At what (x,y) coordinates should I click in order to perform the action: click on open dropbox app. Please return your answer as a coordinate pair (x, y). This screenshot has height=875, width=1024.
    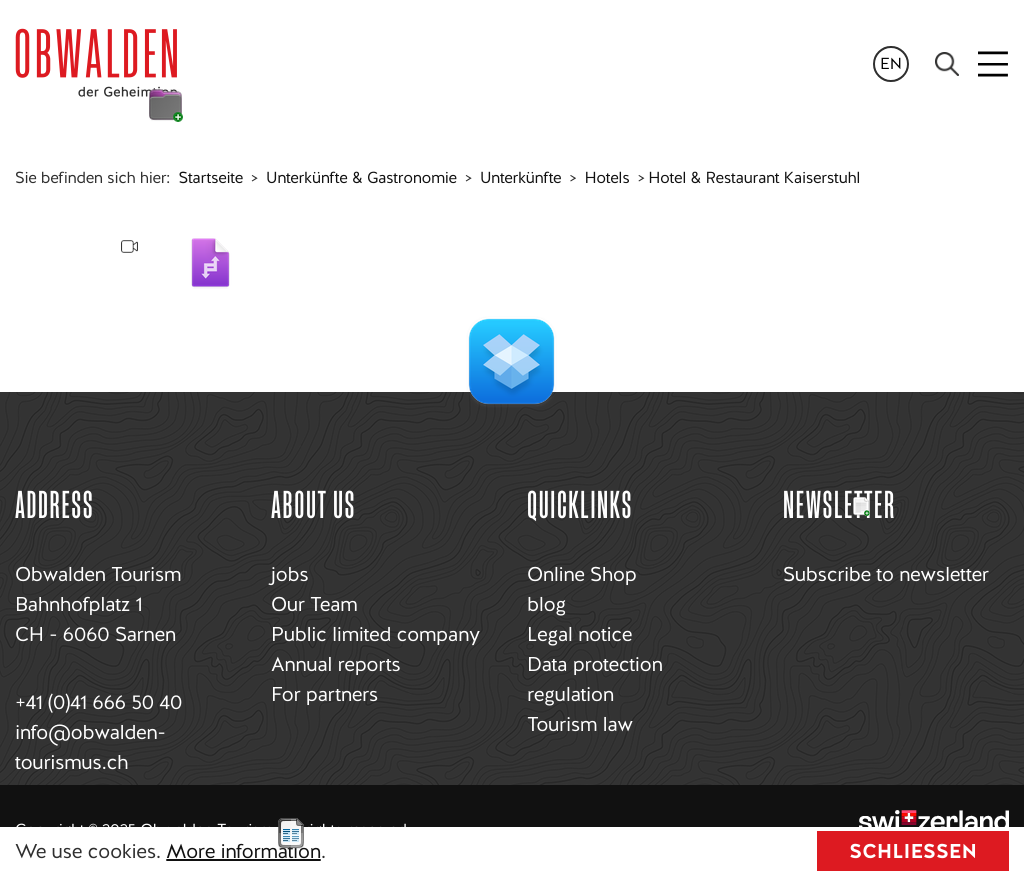
    Looking at the image, I should click on (511, 361).